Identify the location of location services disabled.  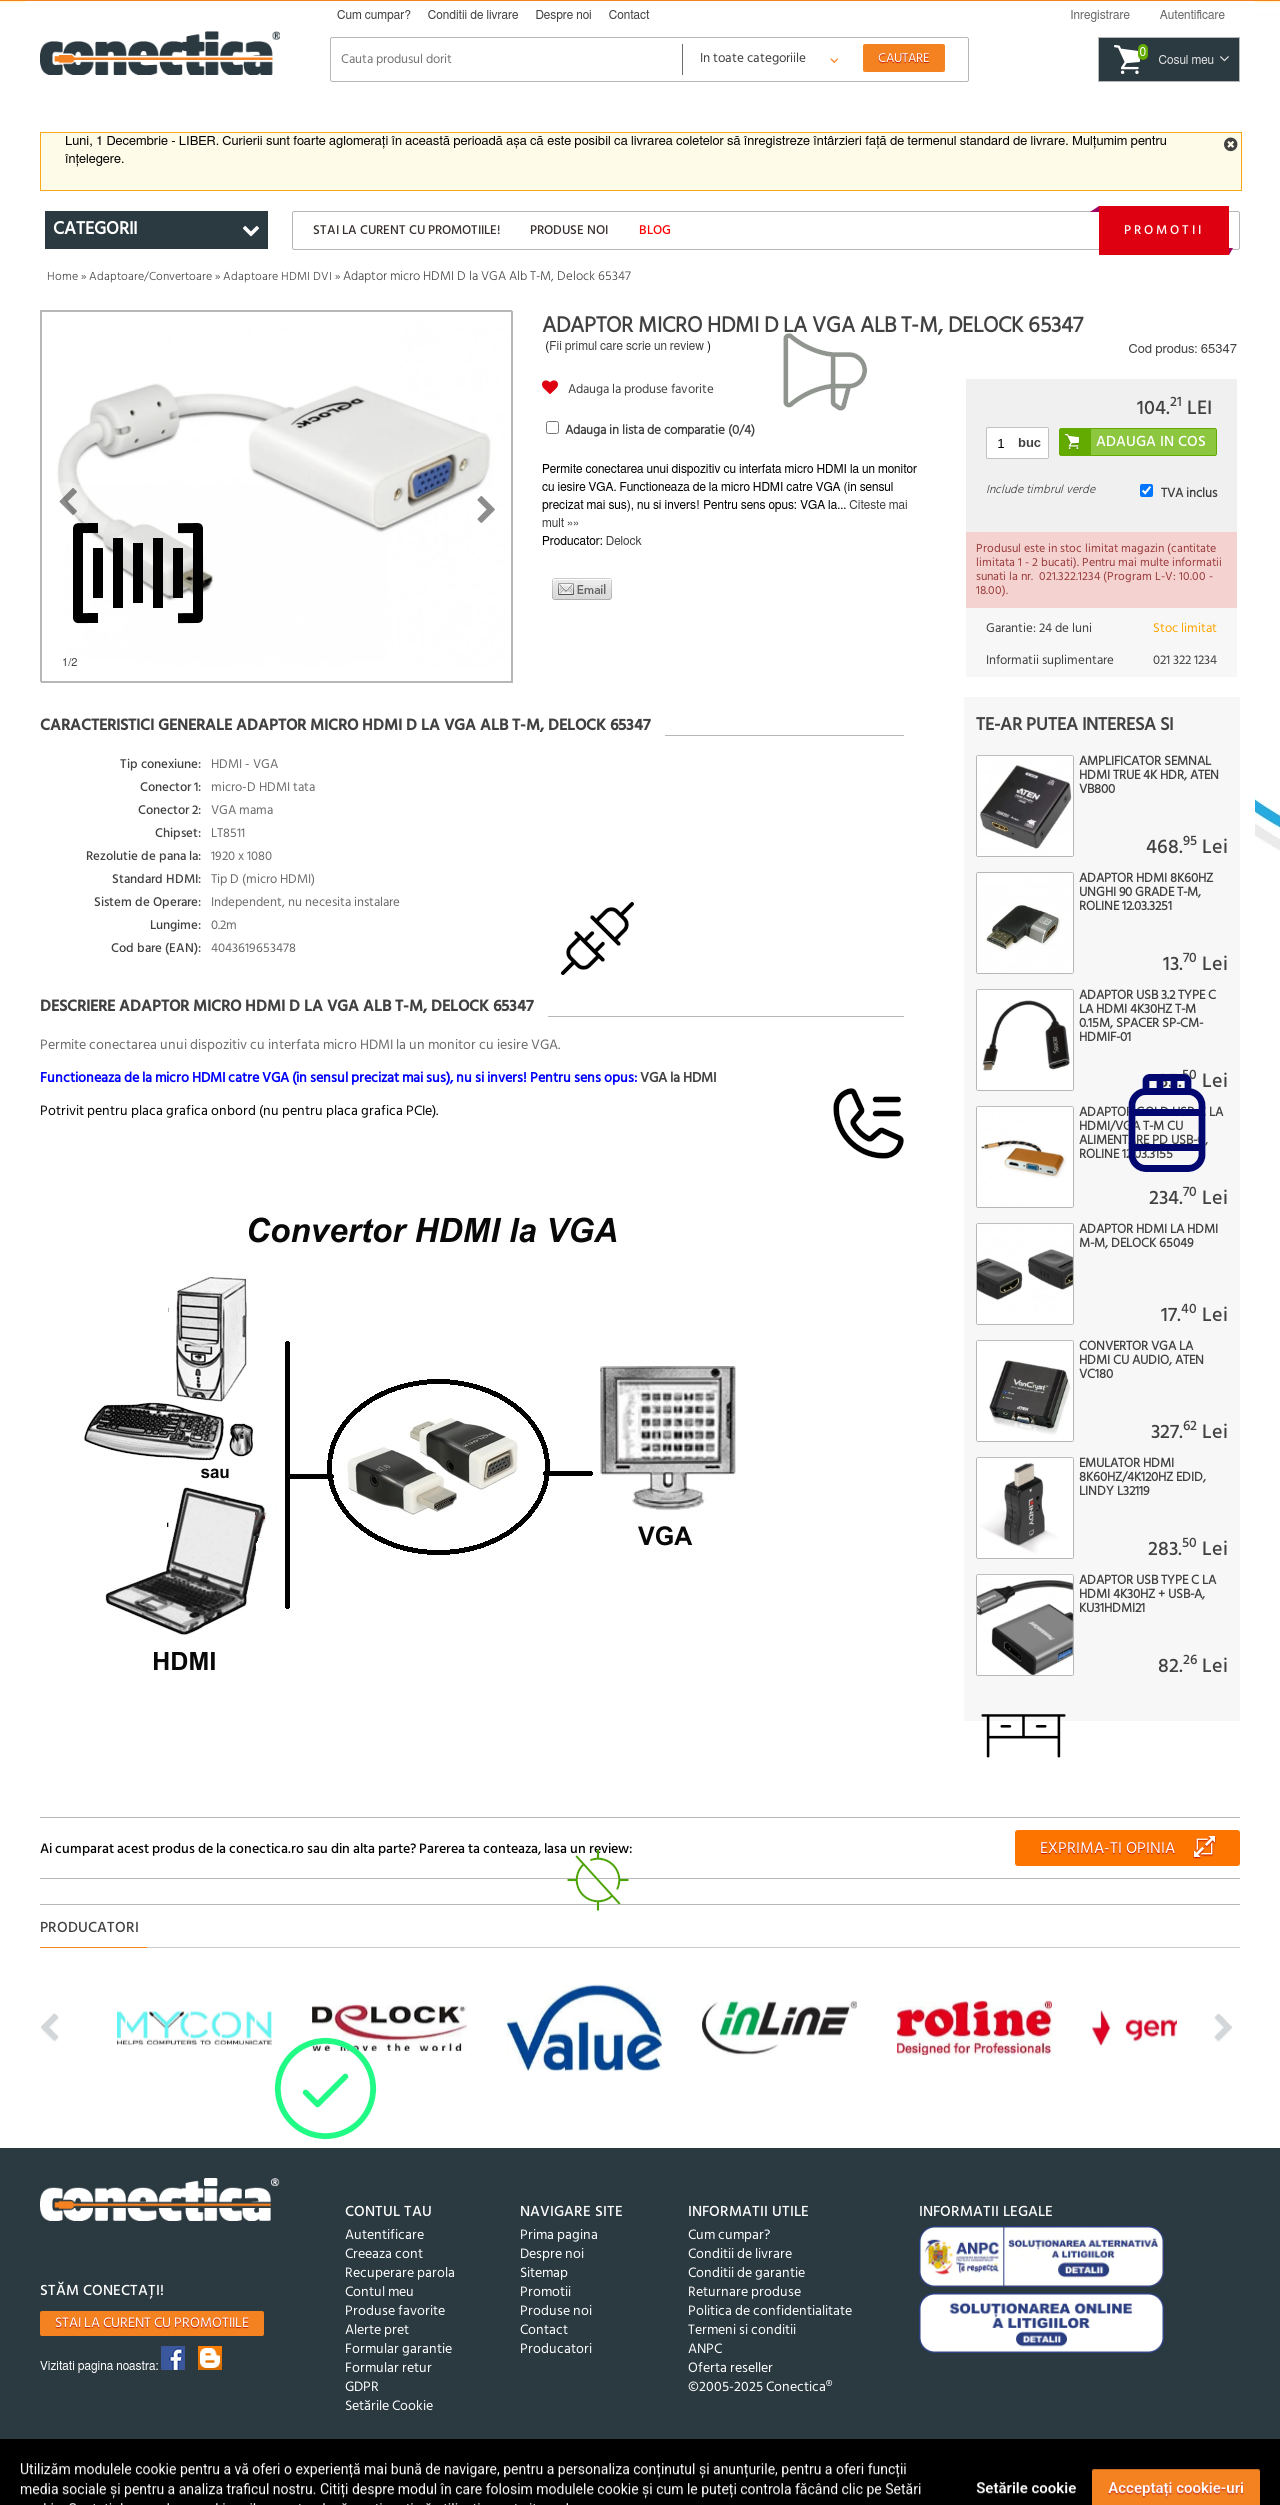
(598, 1880).